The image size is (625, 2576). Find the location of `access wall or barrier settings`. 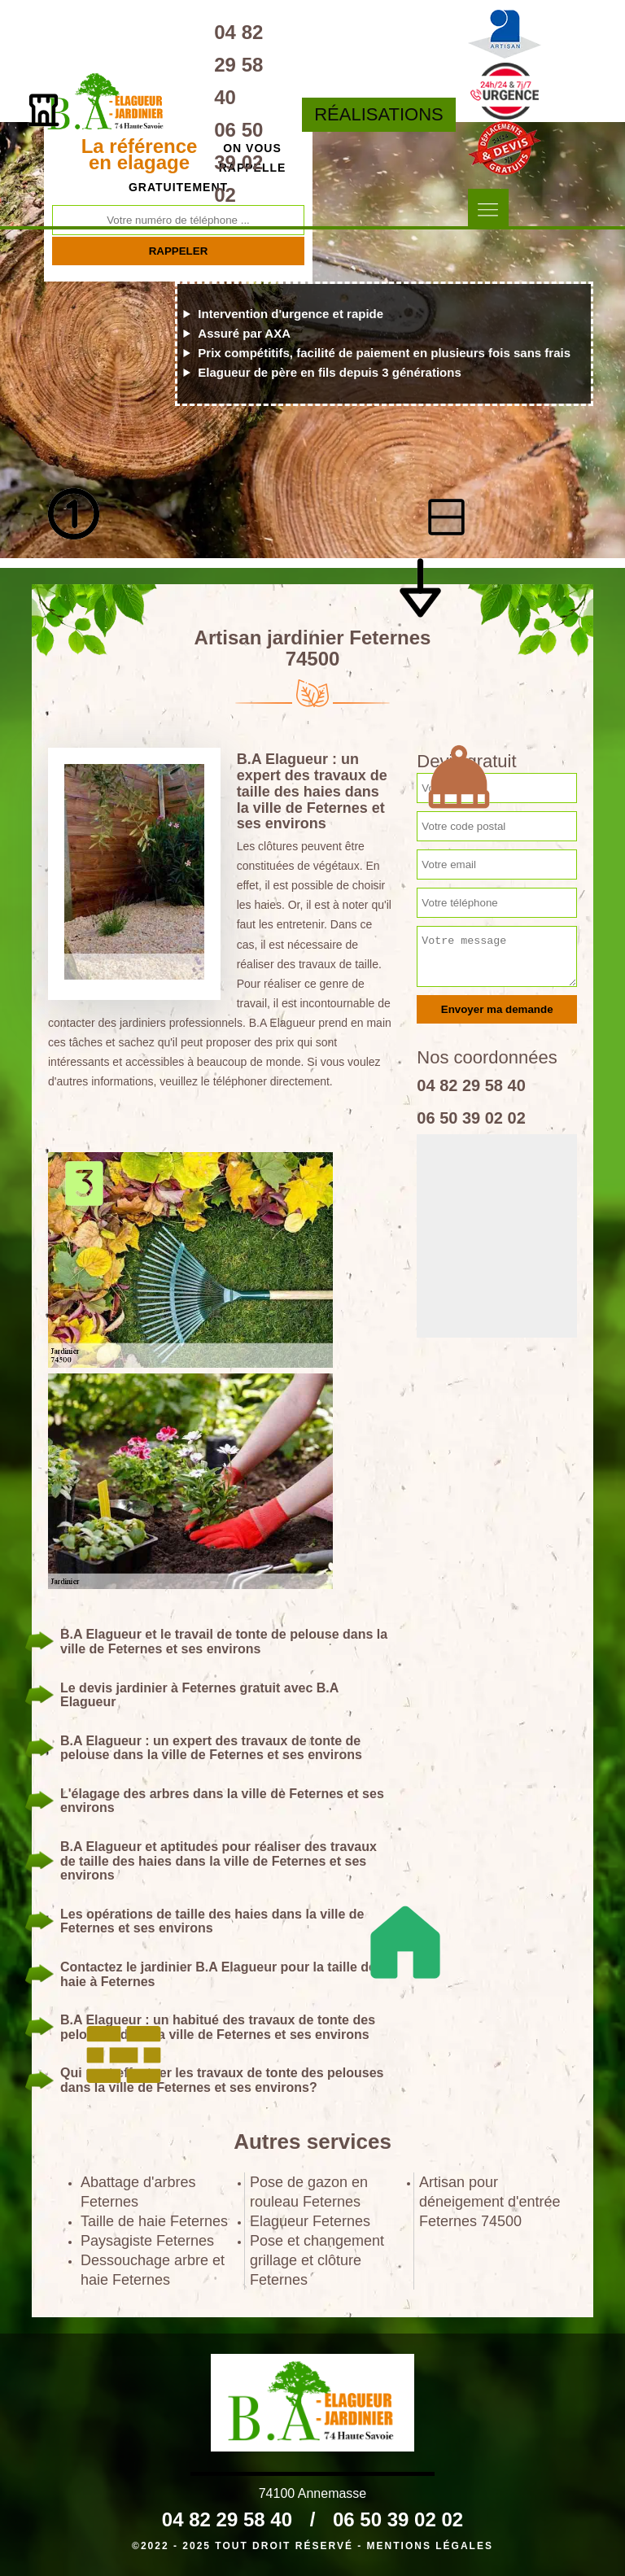

access wall or barrier settings is located at coordinates (124, 2054).